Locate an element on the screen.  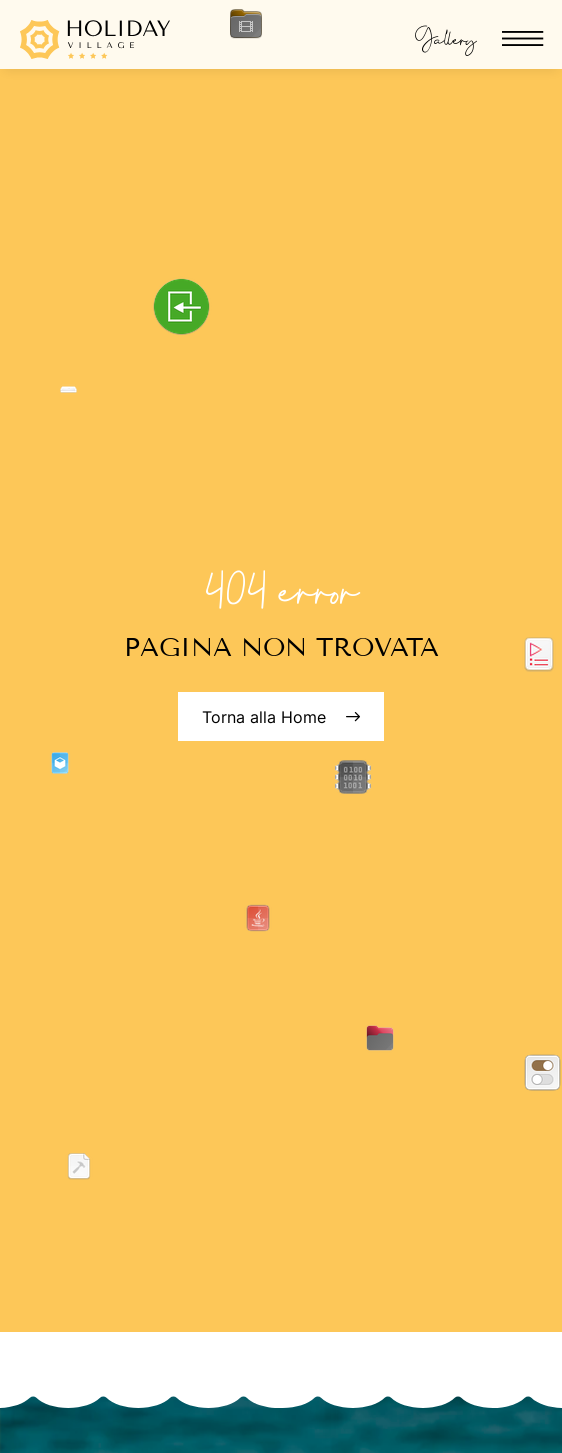
indicates a java source code file is located at coordinates (258, 918).